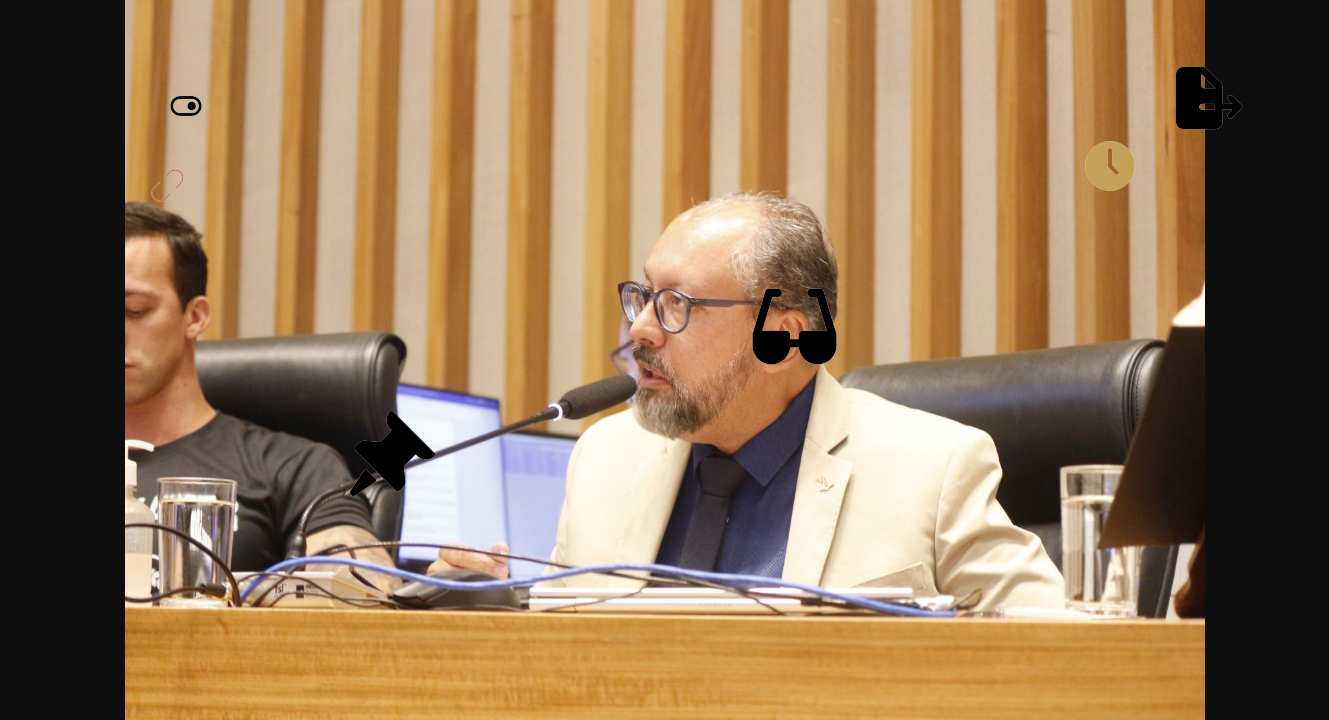  I want to click on pin a message to the channel, so click(387, 458).